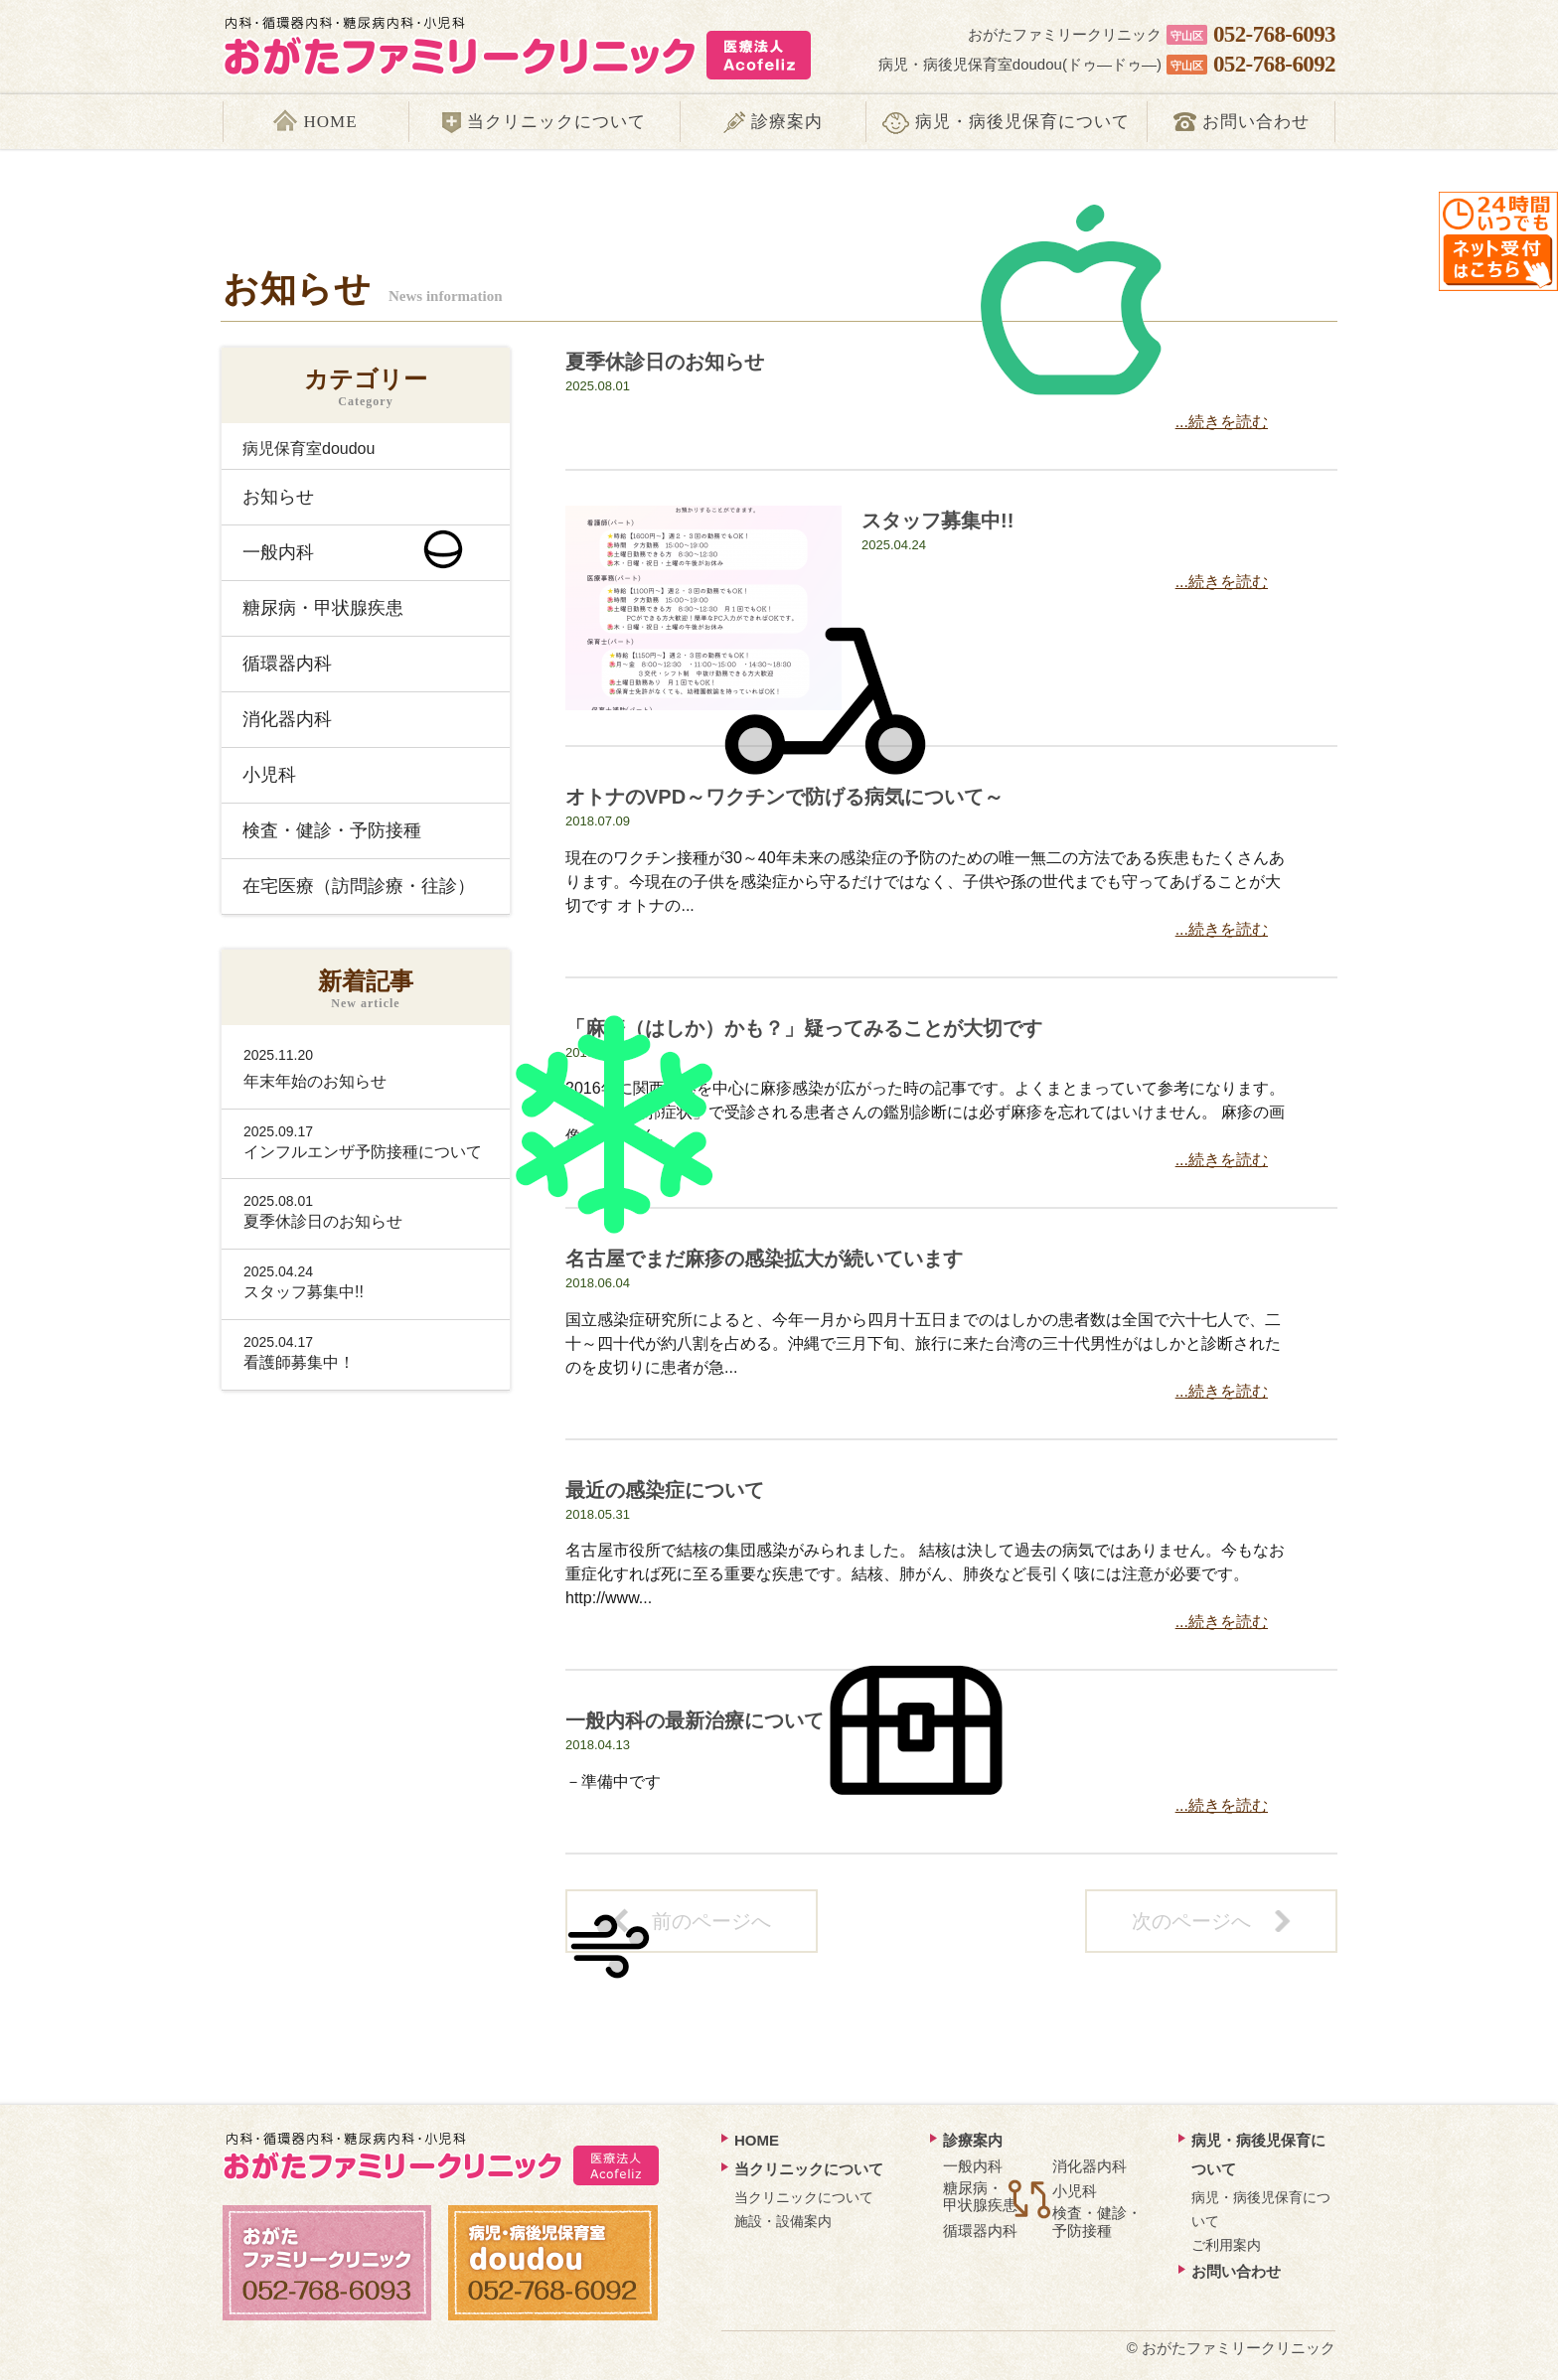  What do you see at coordinates (1077, 311) in the screenshot?
I see `apple company logo or branding` at bounding box center [1077, 311].